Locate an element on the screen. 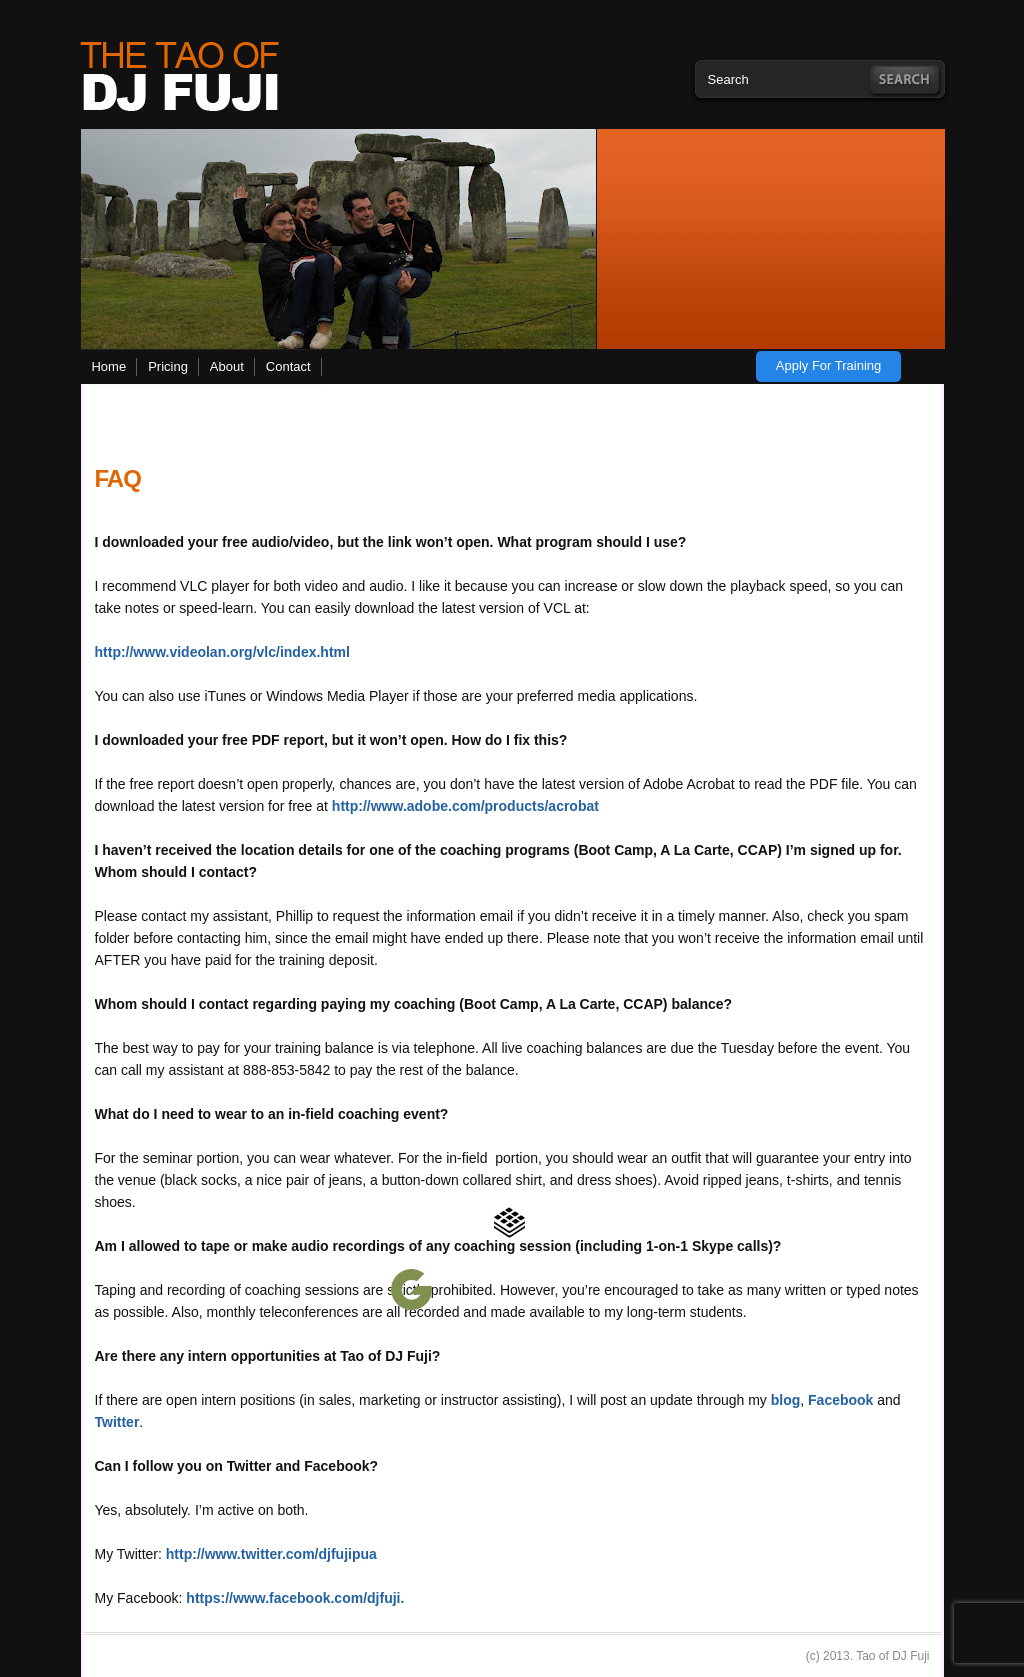 Image resolution: width=1024 pixels, height=1677 pixels. open torizon platform dashboard is located at coordinates (509, 1222).